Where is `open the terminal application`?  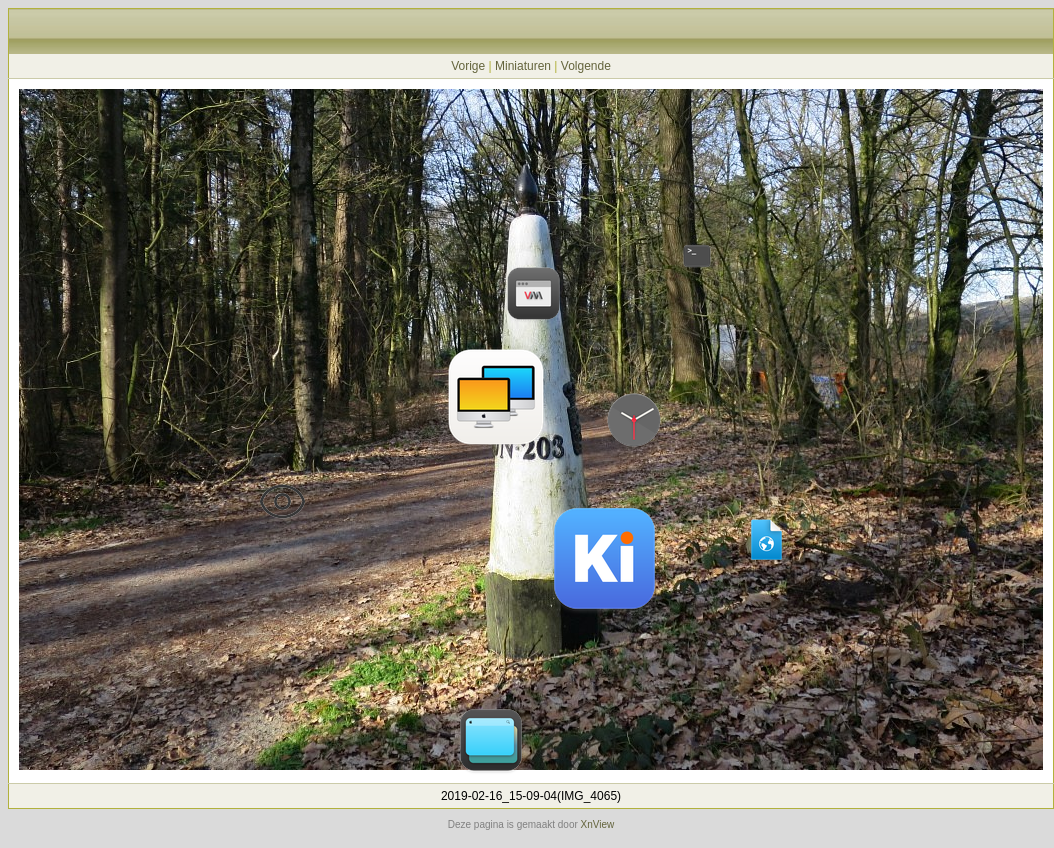
open the terminal application is located at coordinates (697, 256).